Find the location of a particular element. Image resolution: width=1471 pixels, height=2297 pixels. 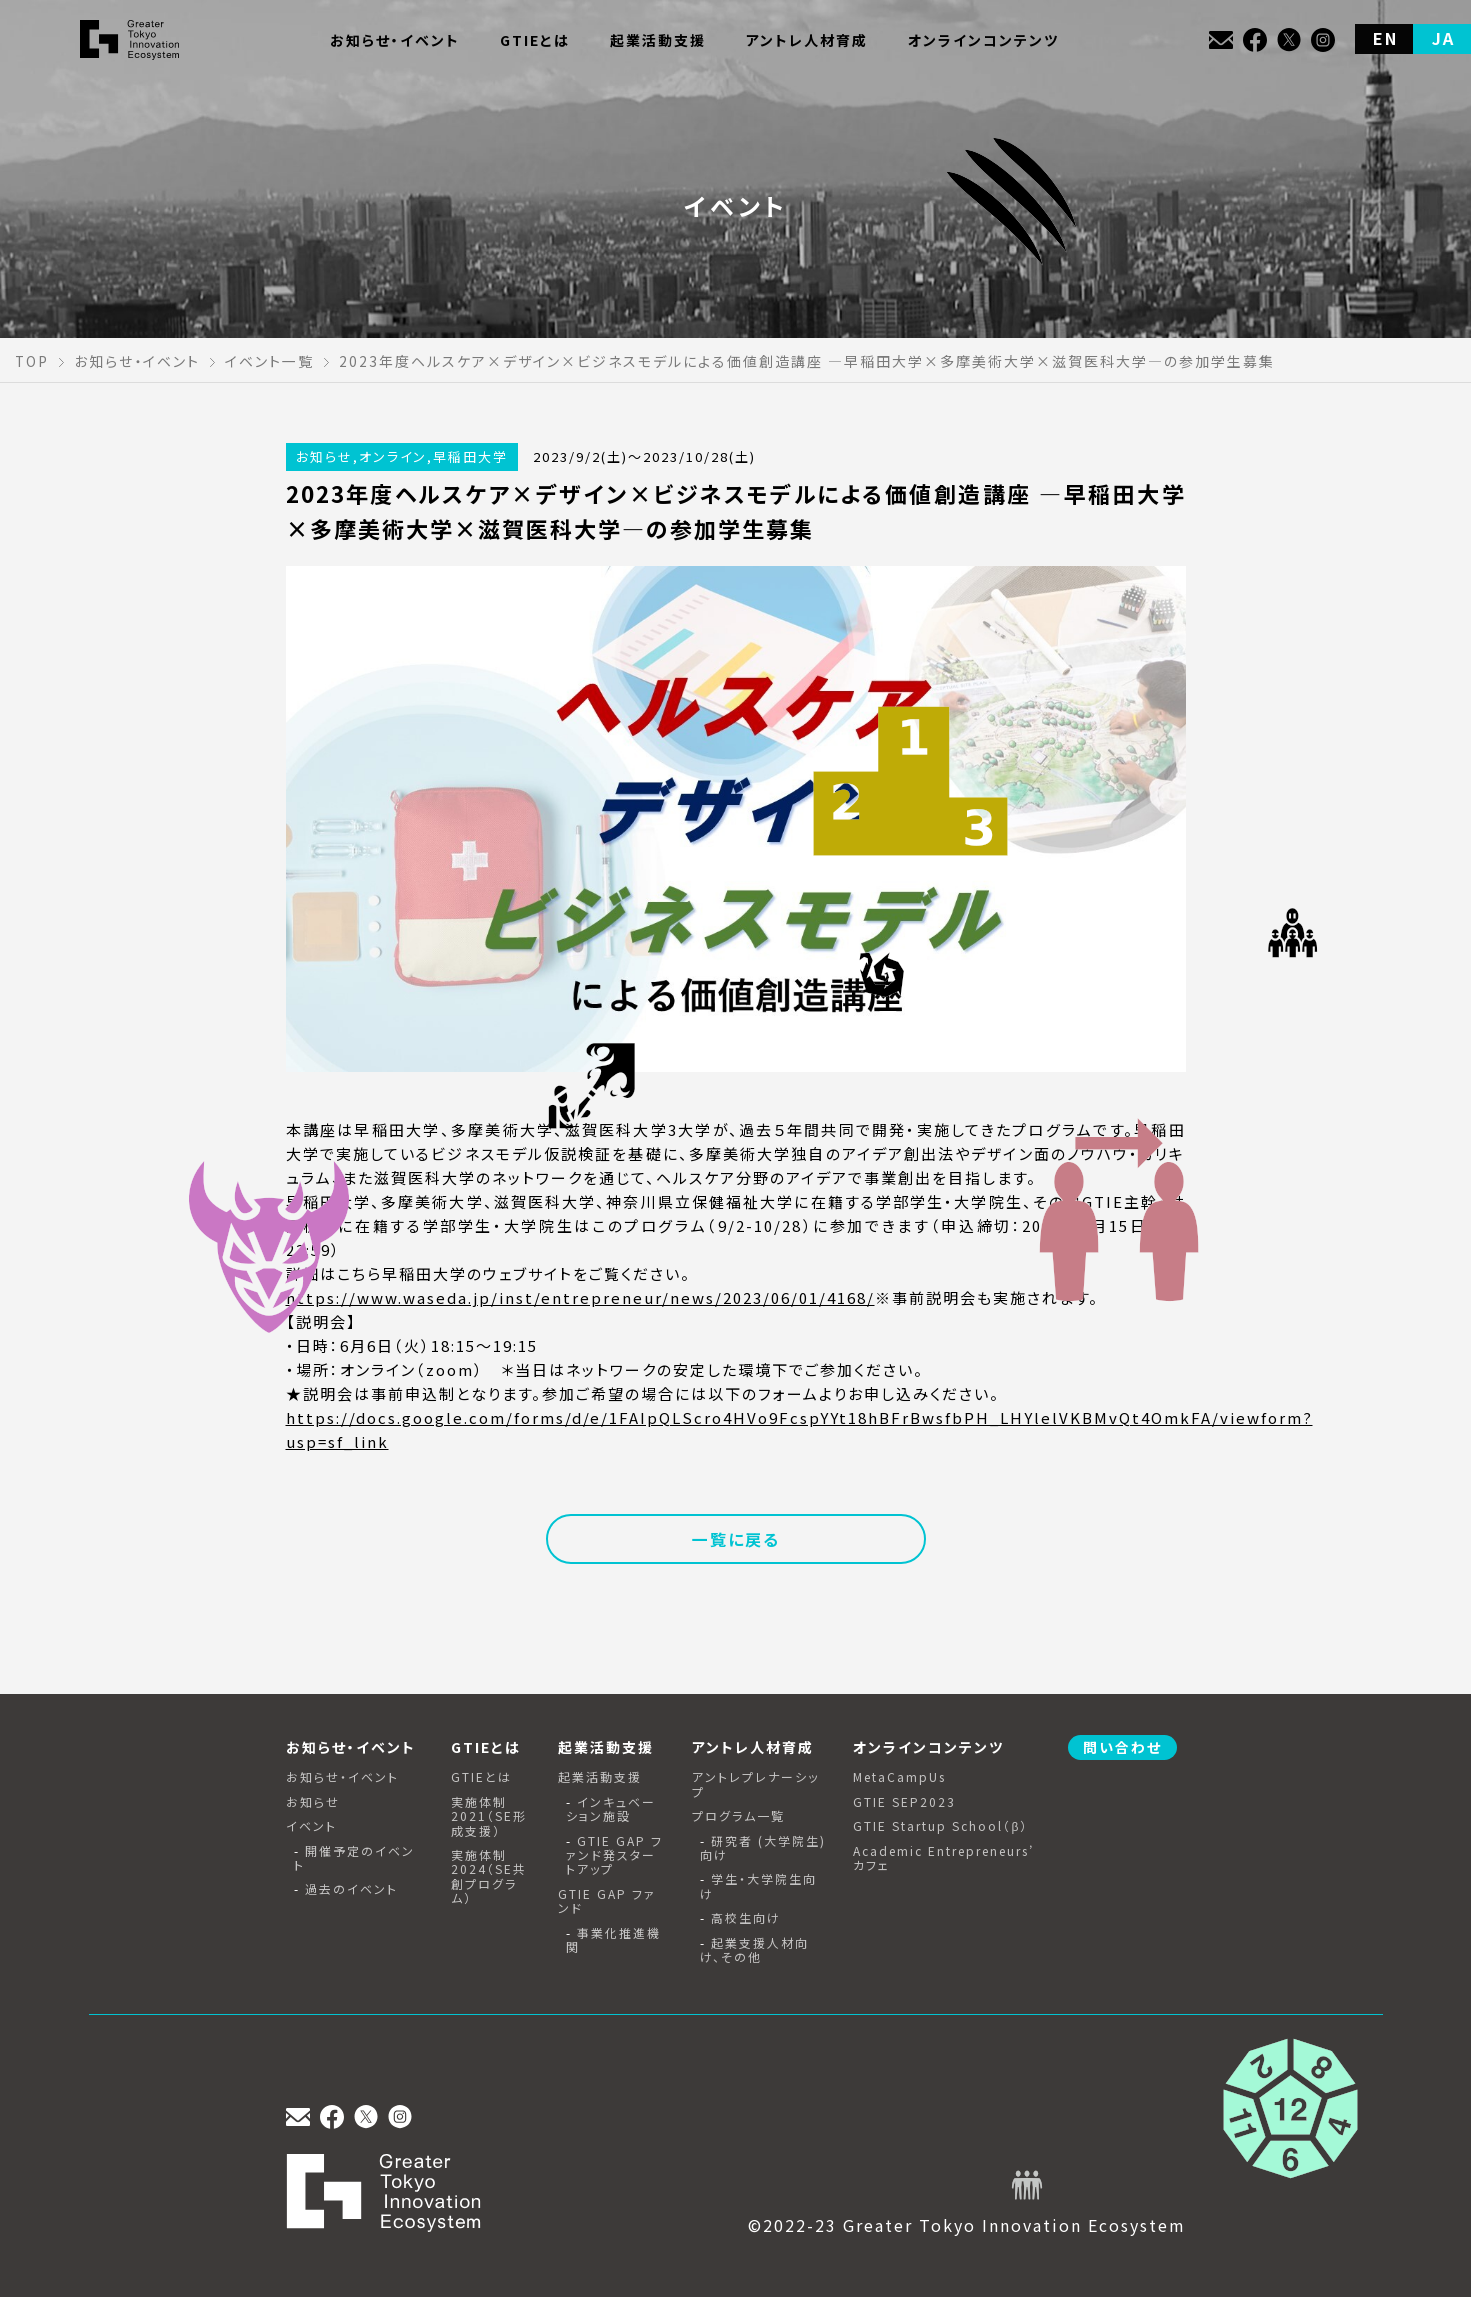

indicates damage or attack action in a game is located at coordinates (1011, 201).